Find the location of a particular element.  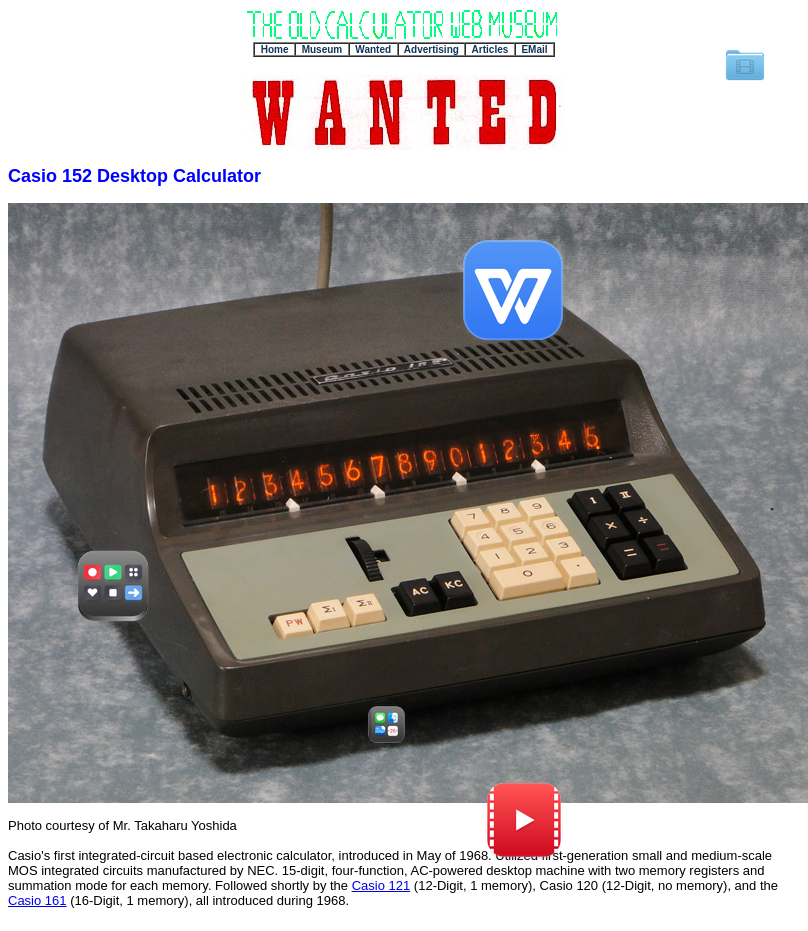

preview and browse installed app icons is located at coordinates (386, 724).